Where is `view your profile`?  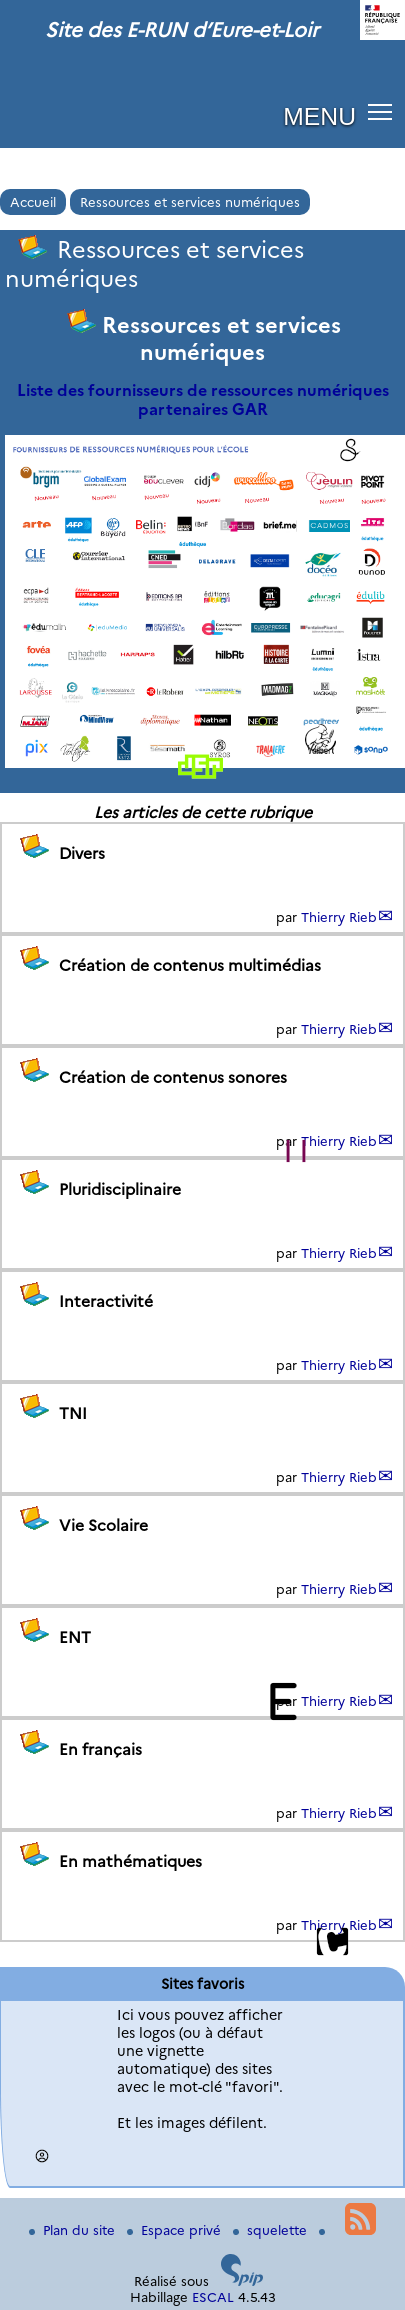
view your profile is located at coordinates (42, 2156).